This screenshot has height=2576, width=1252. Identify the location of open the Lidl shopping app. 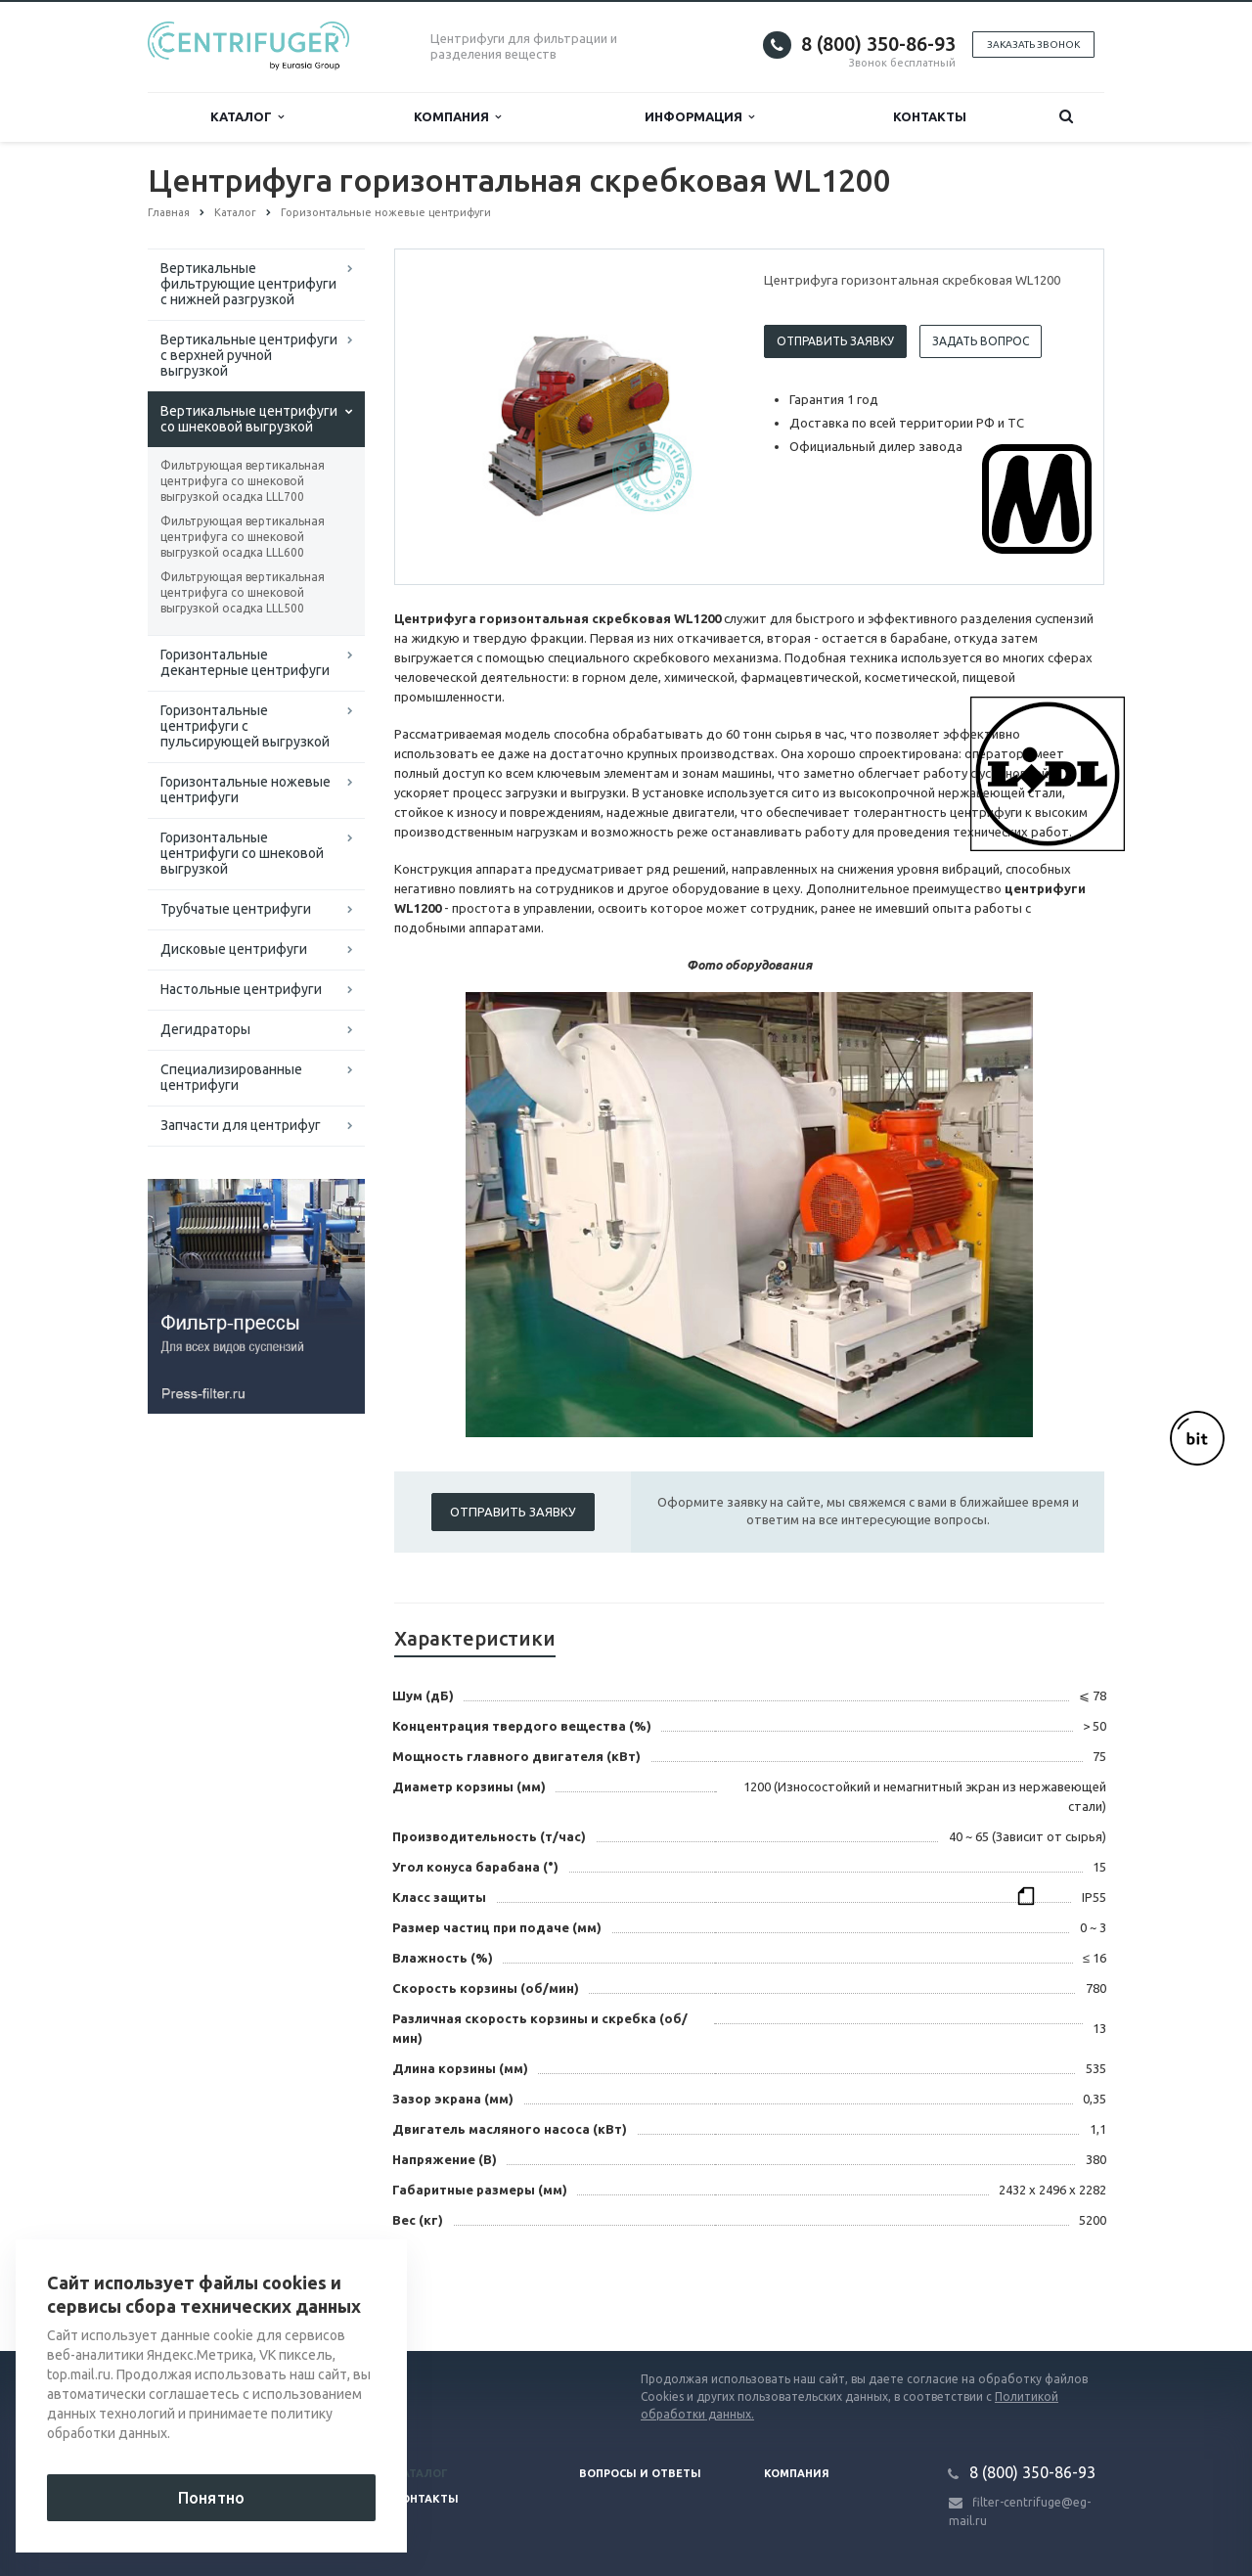
(1048, 774).